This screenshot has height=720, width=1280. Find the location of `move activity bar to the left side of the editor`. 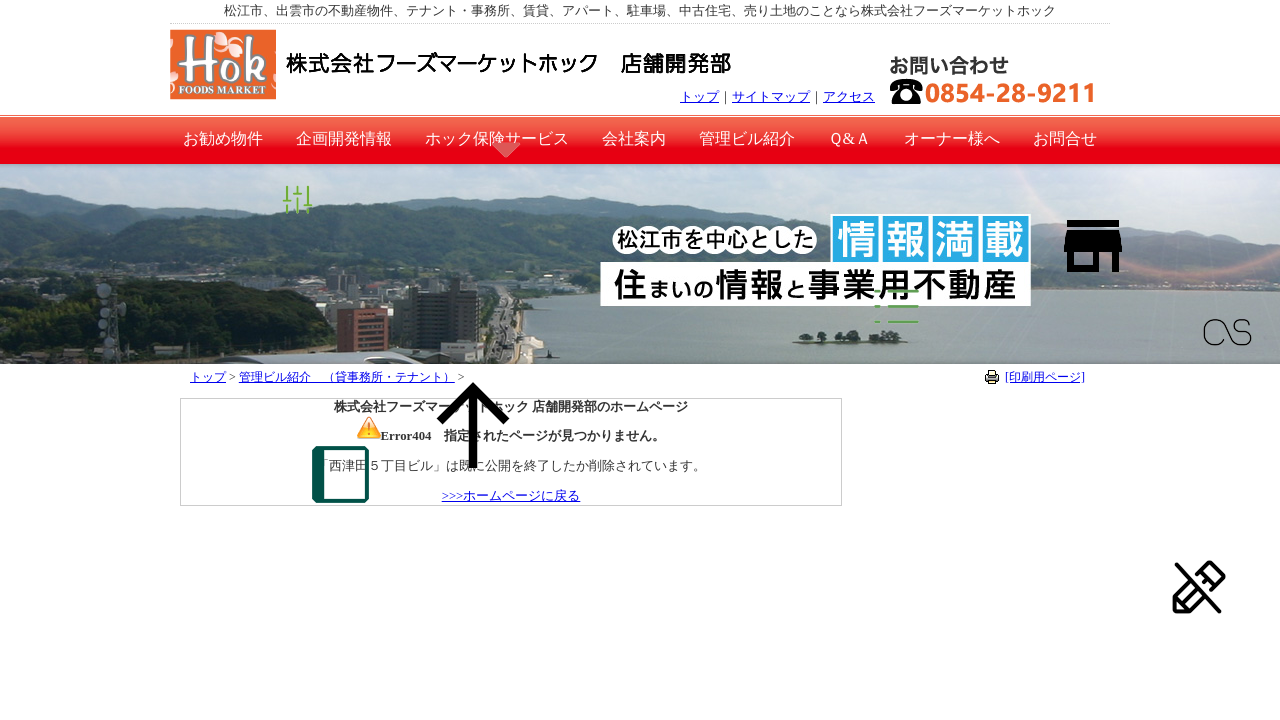

move activity bar to the left side of the editor is located at coordinates (340, 474).